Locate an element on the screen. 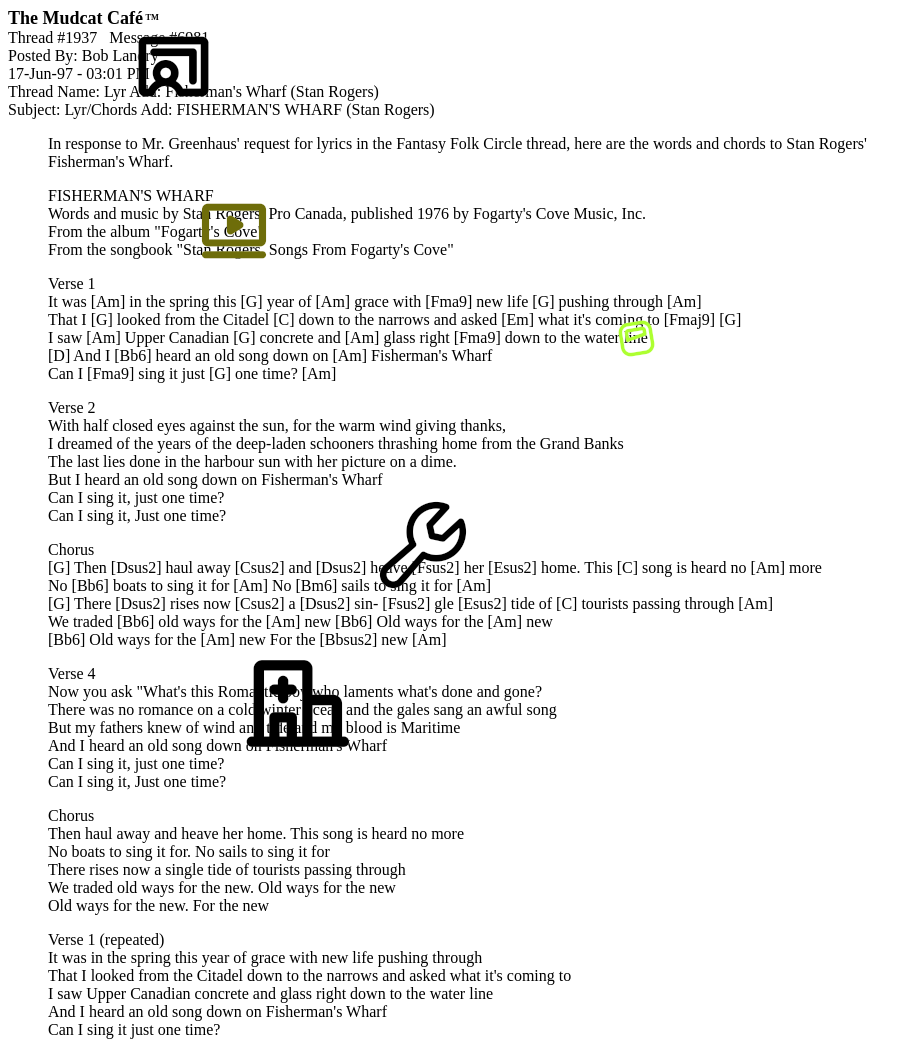 The width and height of the screenshot is (917, 1055). play or watch a video is located at coordinates (234, 231).